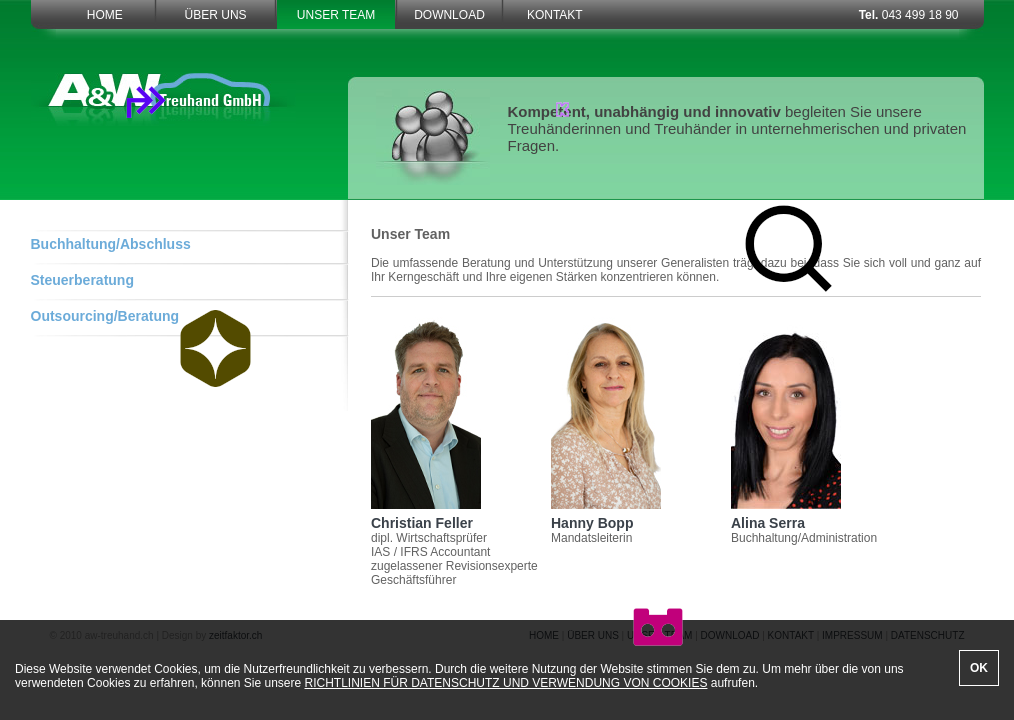 This screenshot has height=720, width=1014. I want to click on open kick streaming platform, so click(562, 109).